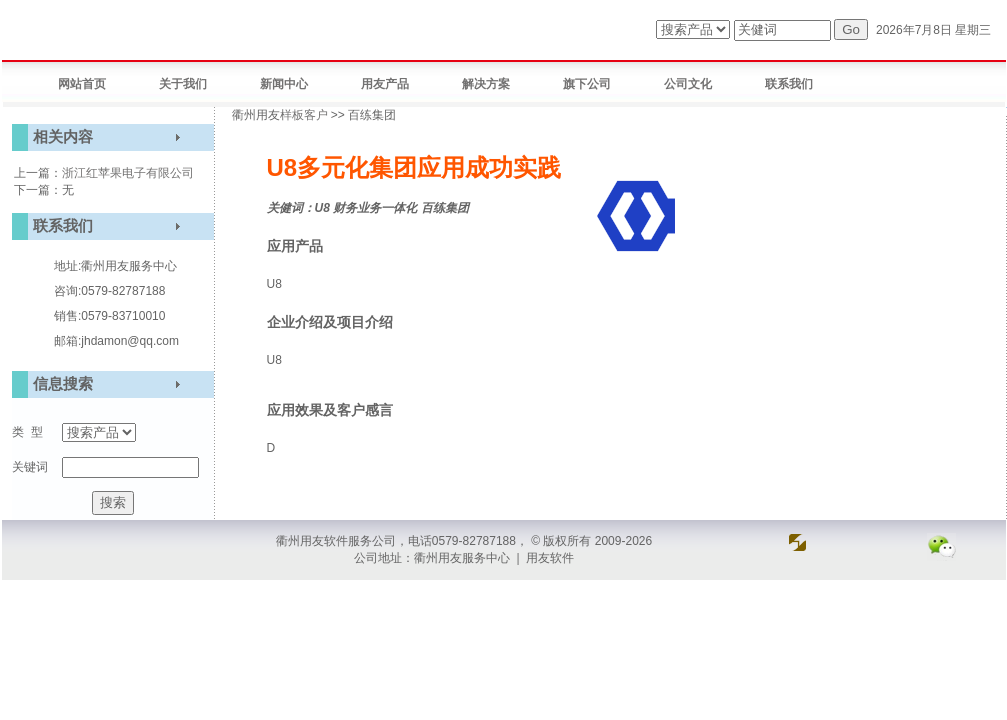 This screenshot has height=720, width=1007. Describe the element at coordinates (636, 216) in the screenshot. I see `keycloak identity and access management platform` at that location.